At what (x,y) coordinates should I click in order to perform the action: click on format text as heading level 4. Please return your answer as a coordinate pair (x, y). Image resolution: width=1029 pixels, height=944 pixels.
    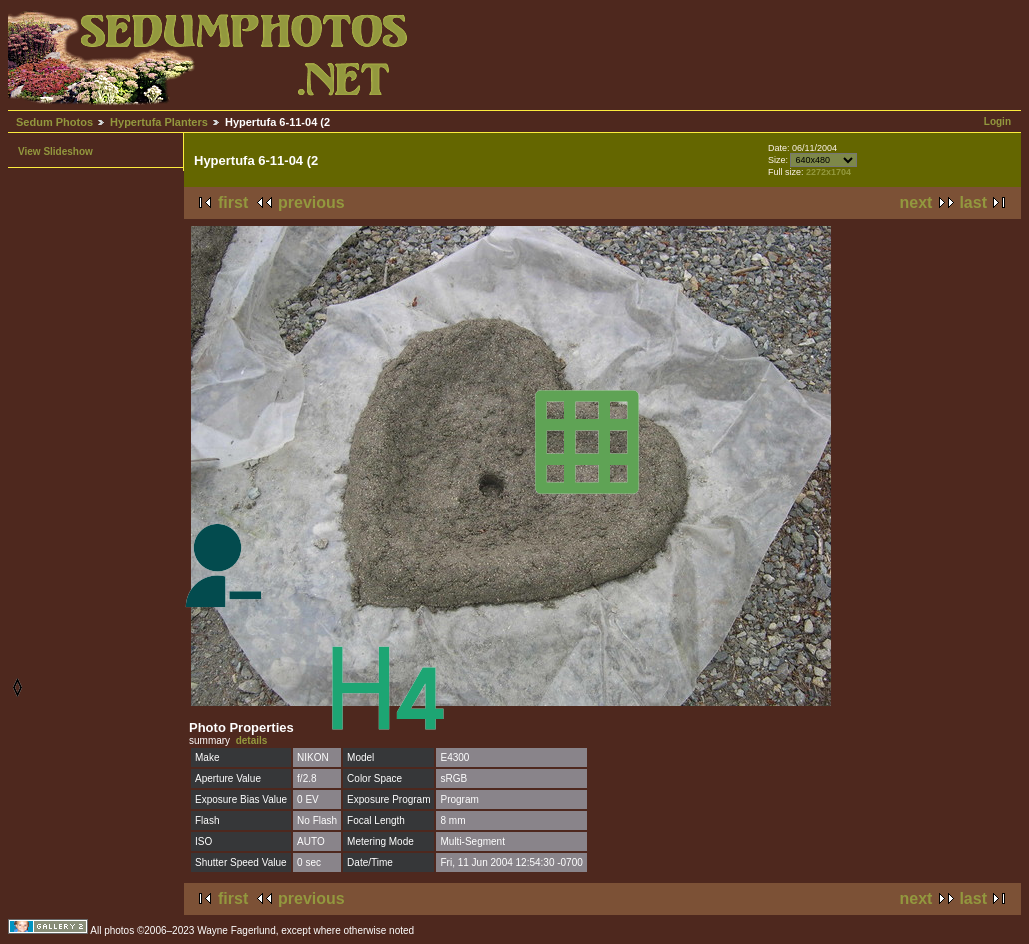
    Looking at the image, I should click on (384, 688).